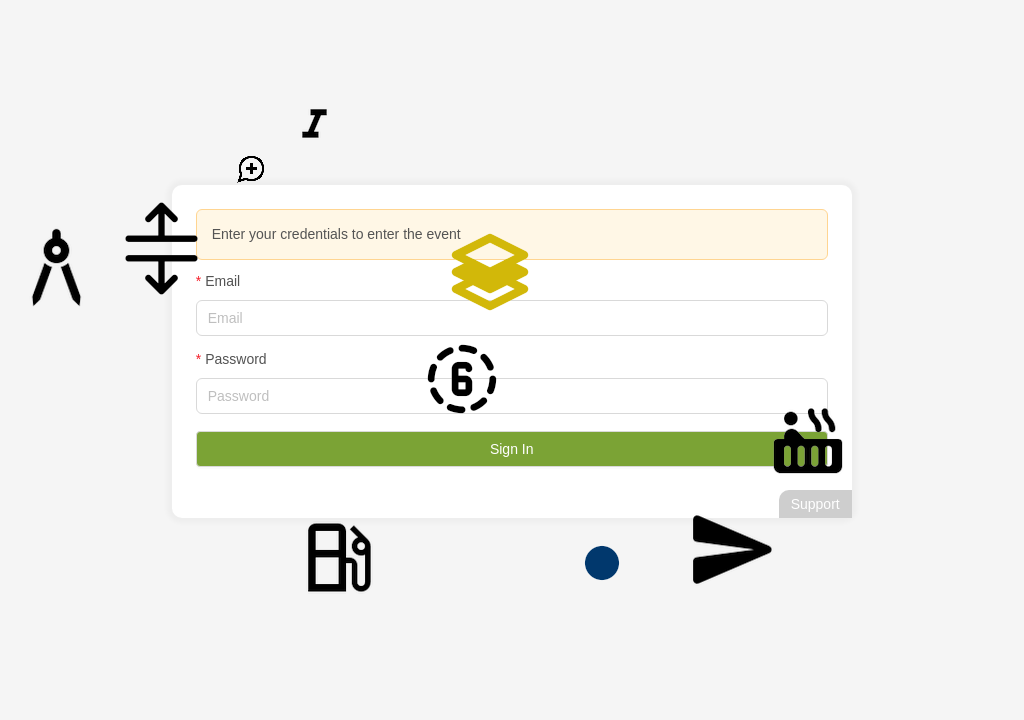 The width and height of the screenshot is (1024, 720). Describe the element at coordinates (462, 379) in the screenshot. I see `step 6 of a multi-step process` at that location.